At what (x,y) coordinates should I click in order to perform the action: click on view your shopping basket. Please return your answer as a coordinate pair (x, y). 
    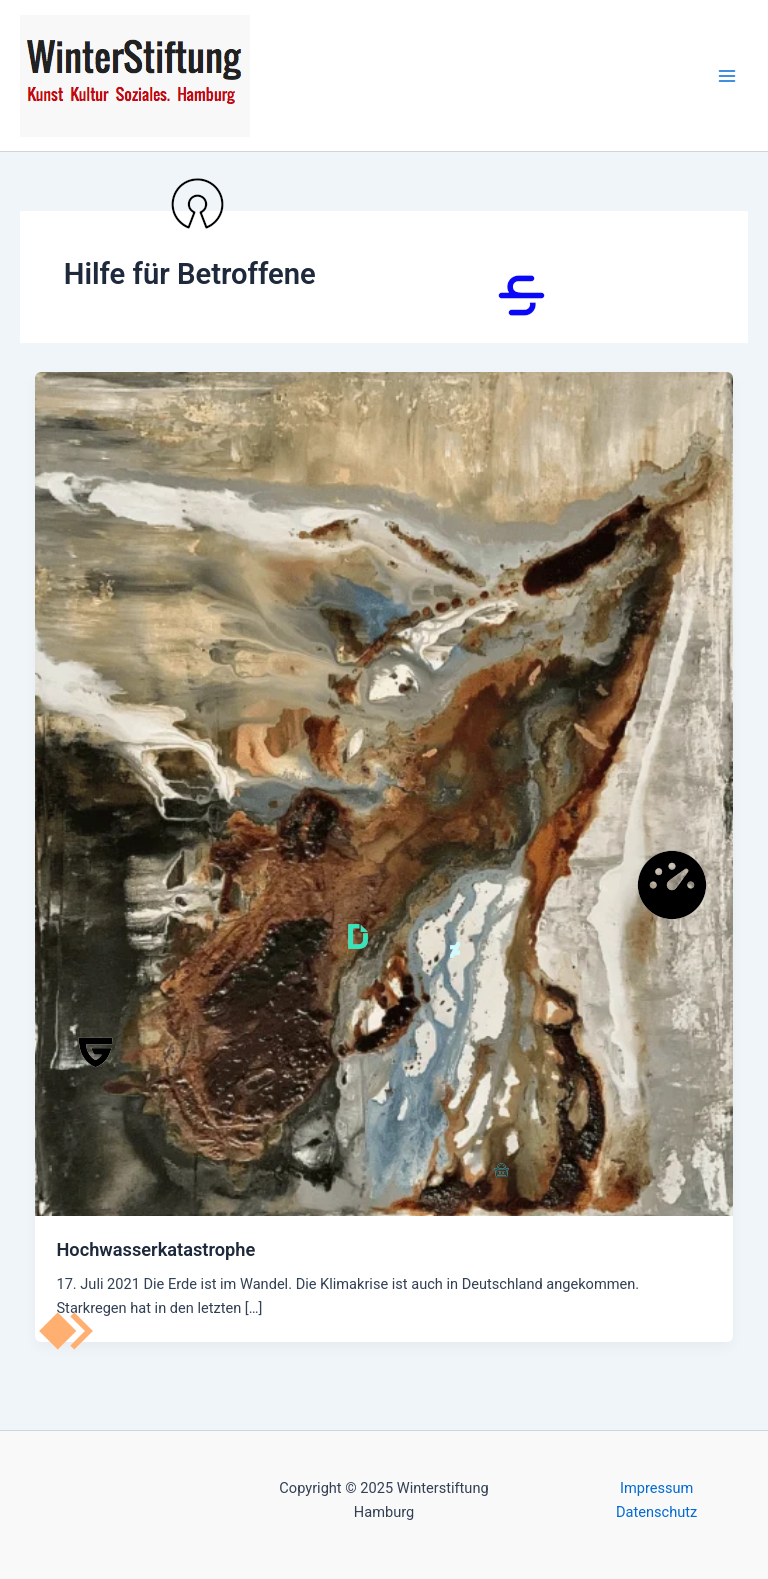
    Looking at the image, I should click on (501, 1170).